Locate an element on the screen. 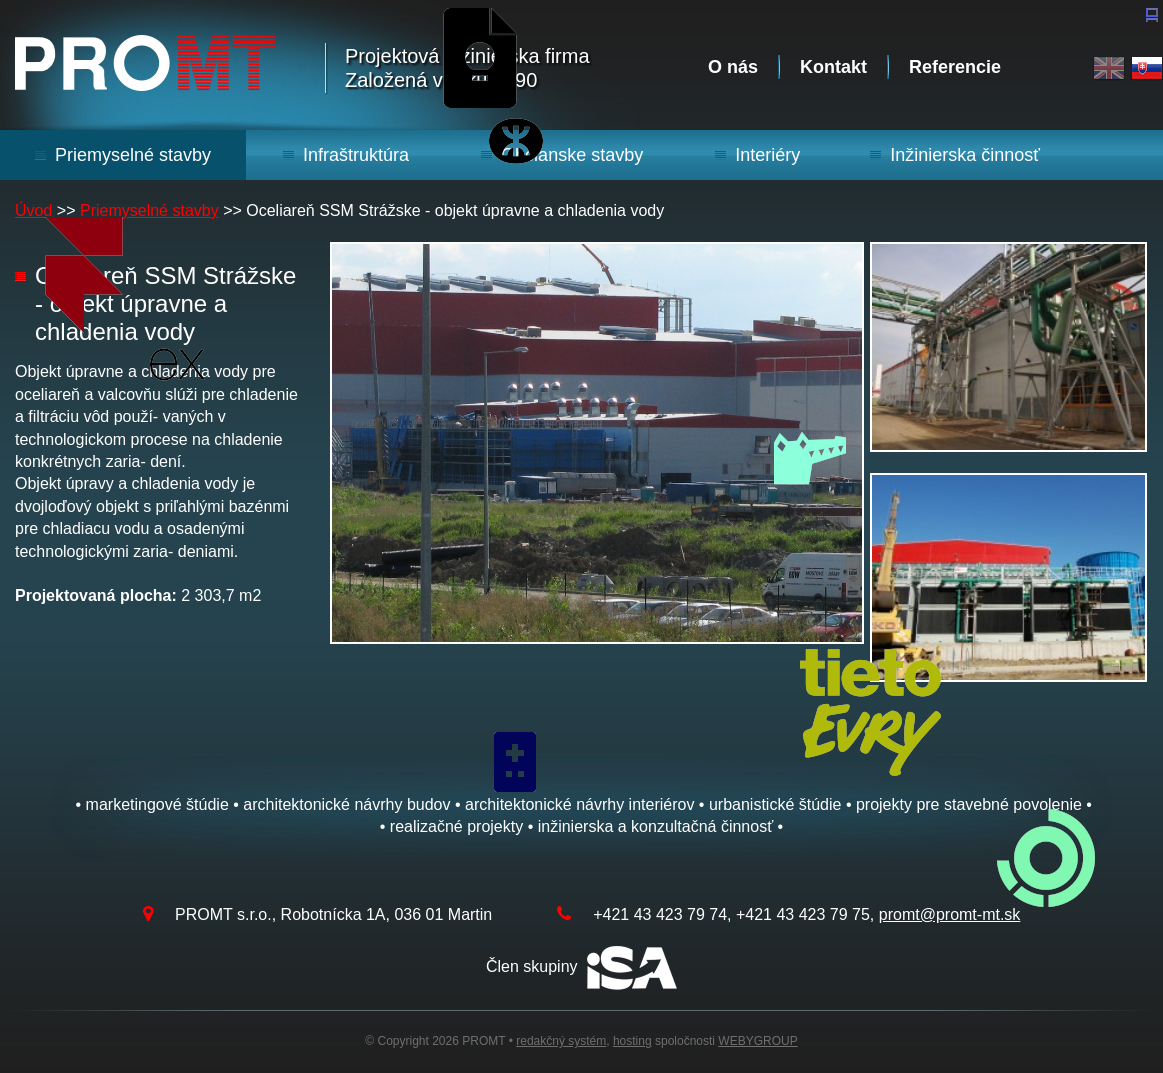  visit Tietoevry website or services is located at coordinates (870, 712).